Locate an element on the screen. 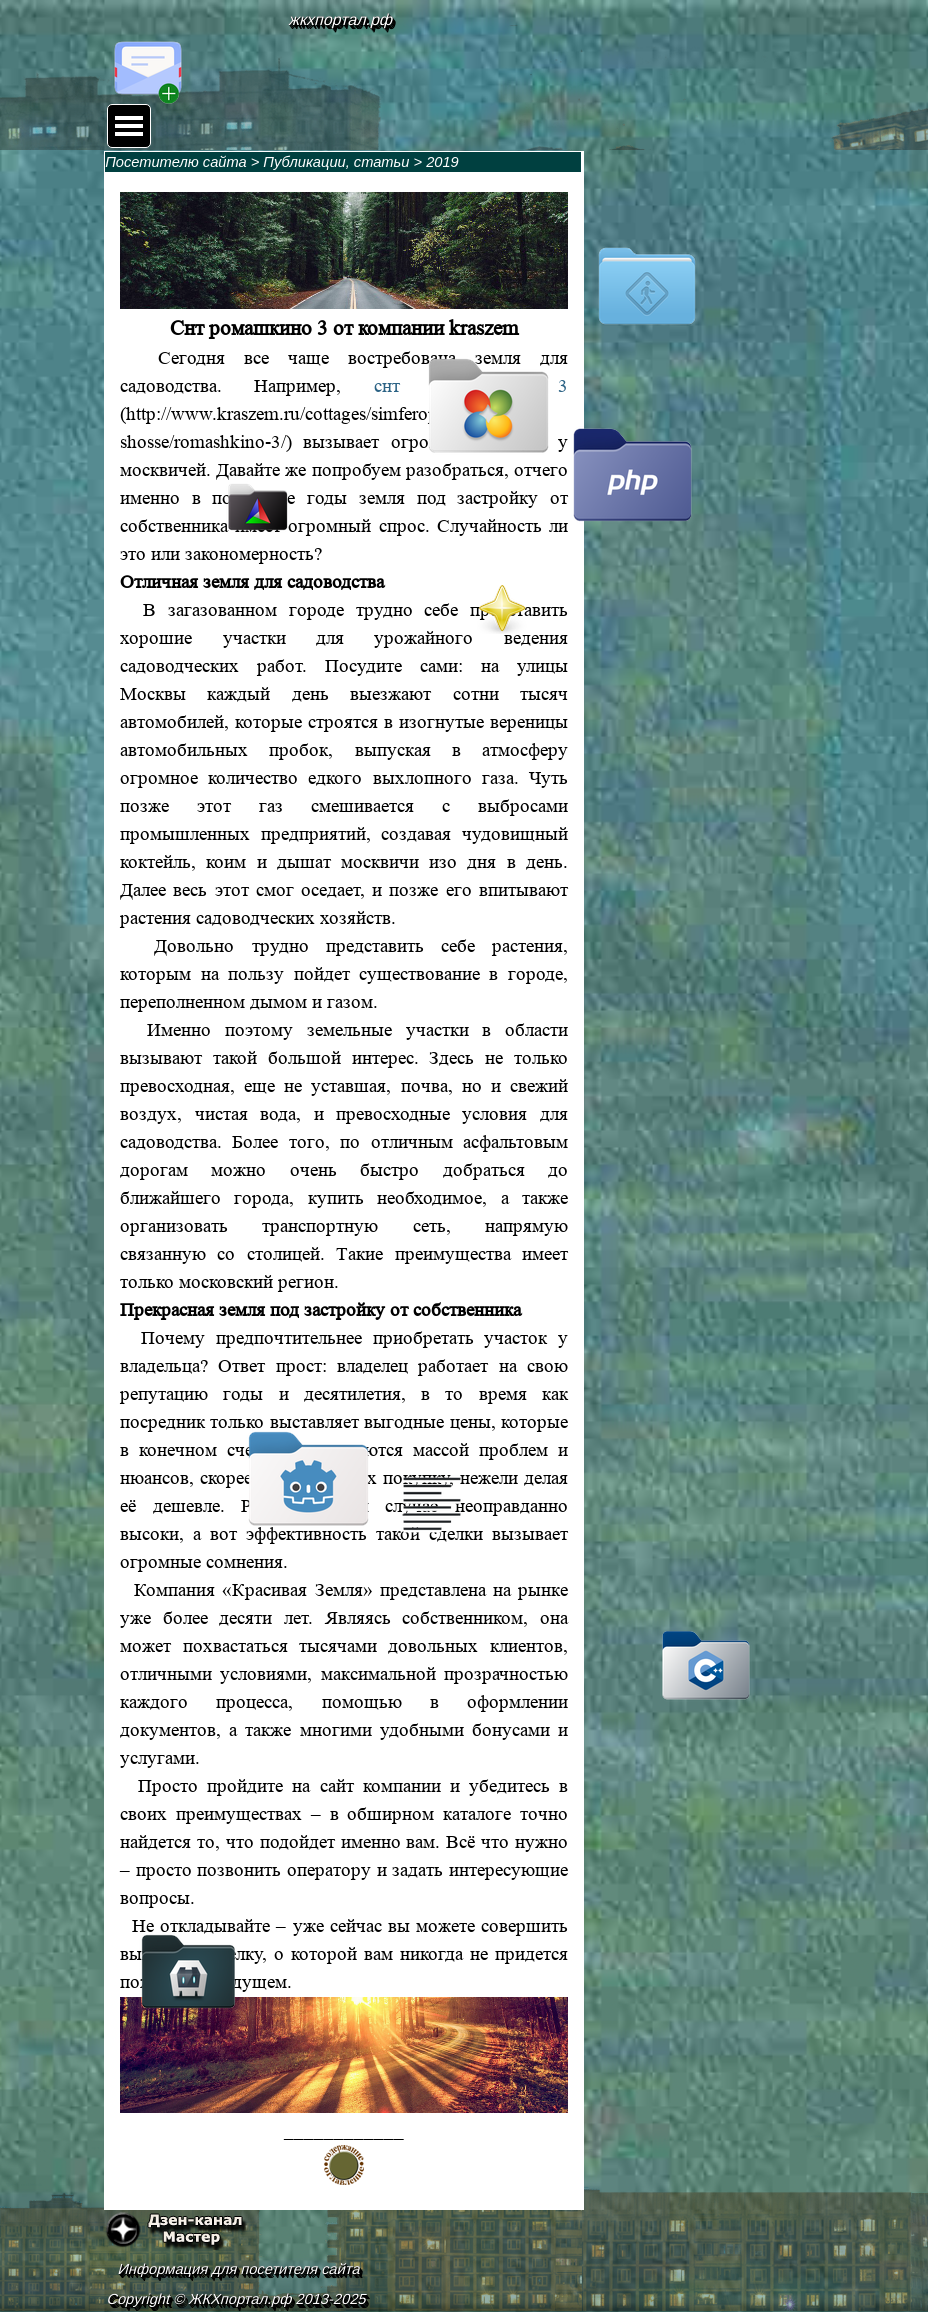  folder containing cmake build configuration files is located at coordinates (257, 508).